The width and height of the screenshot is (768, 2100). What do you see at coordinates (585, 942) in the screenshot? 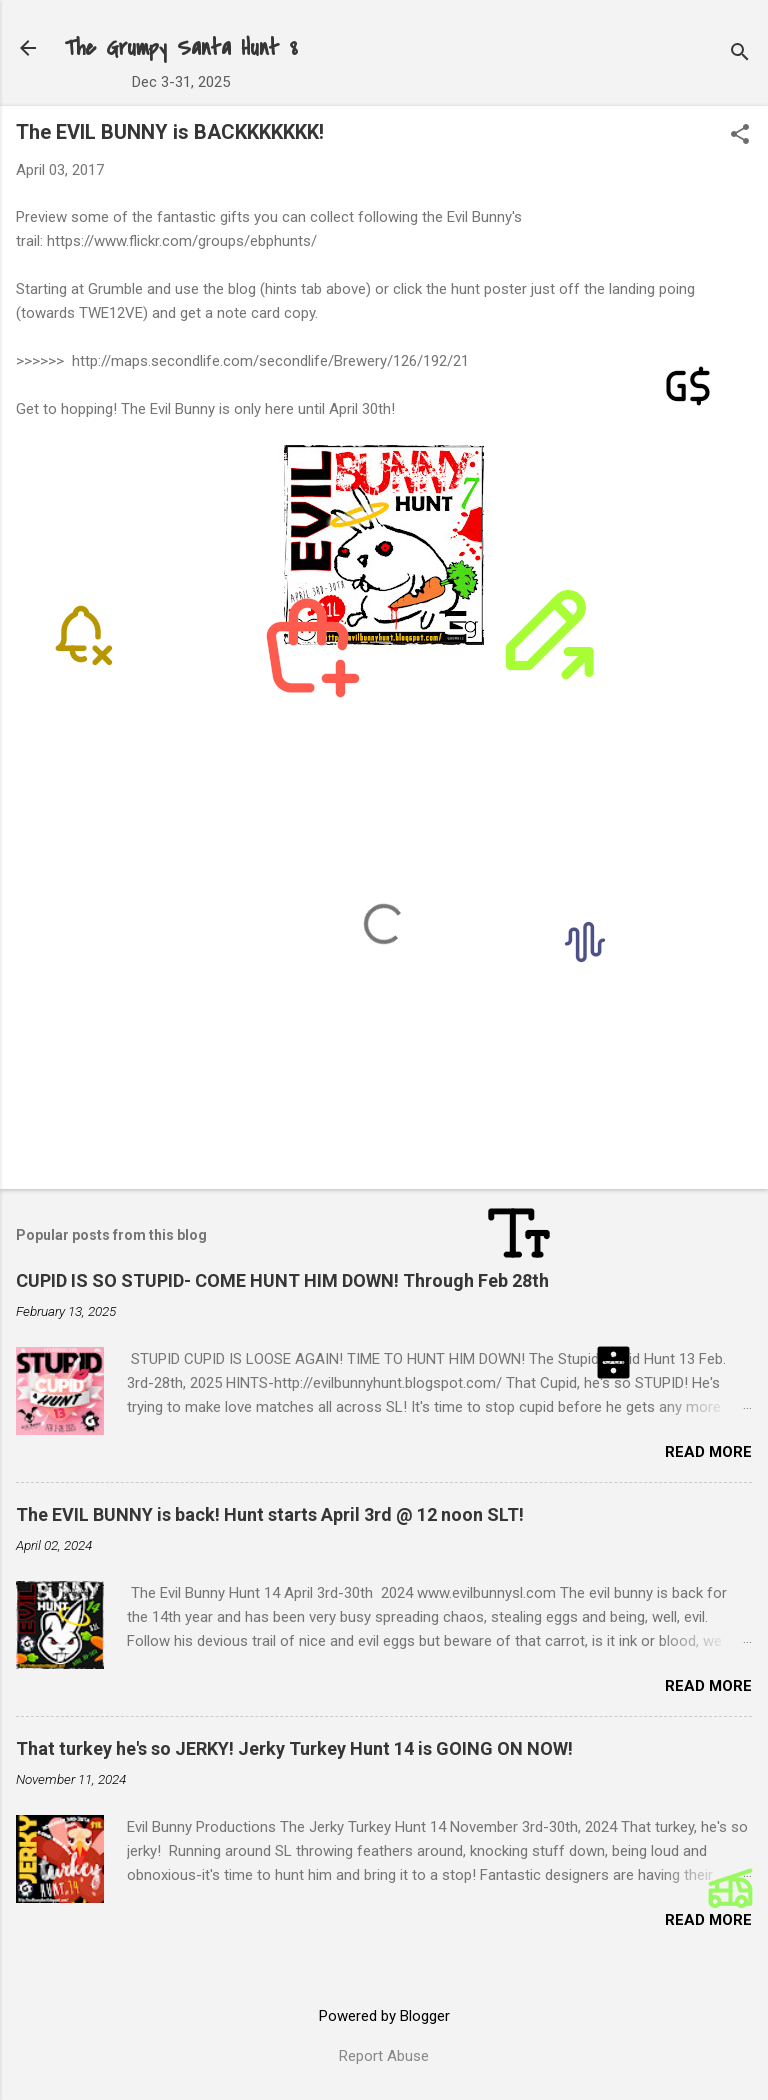
I see `audio waveform visualization` at bounding box center [585, 942].